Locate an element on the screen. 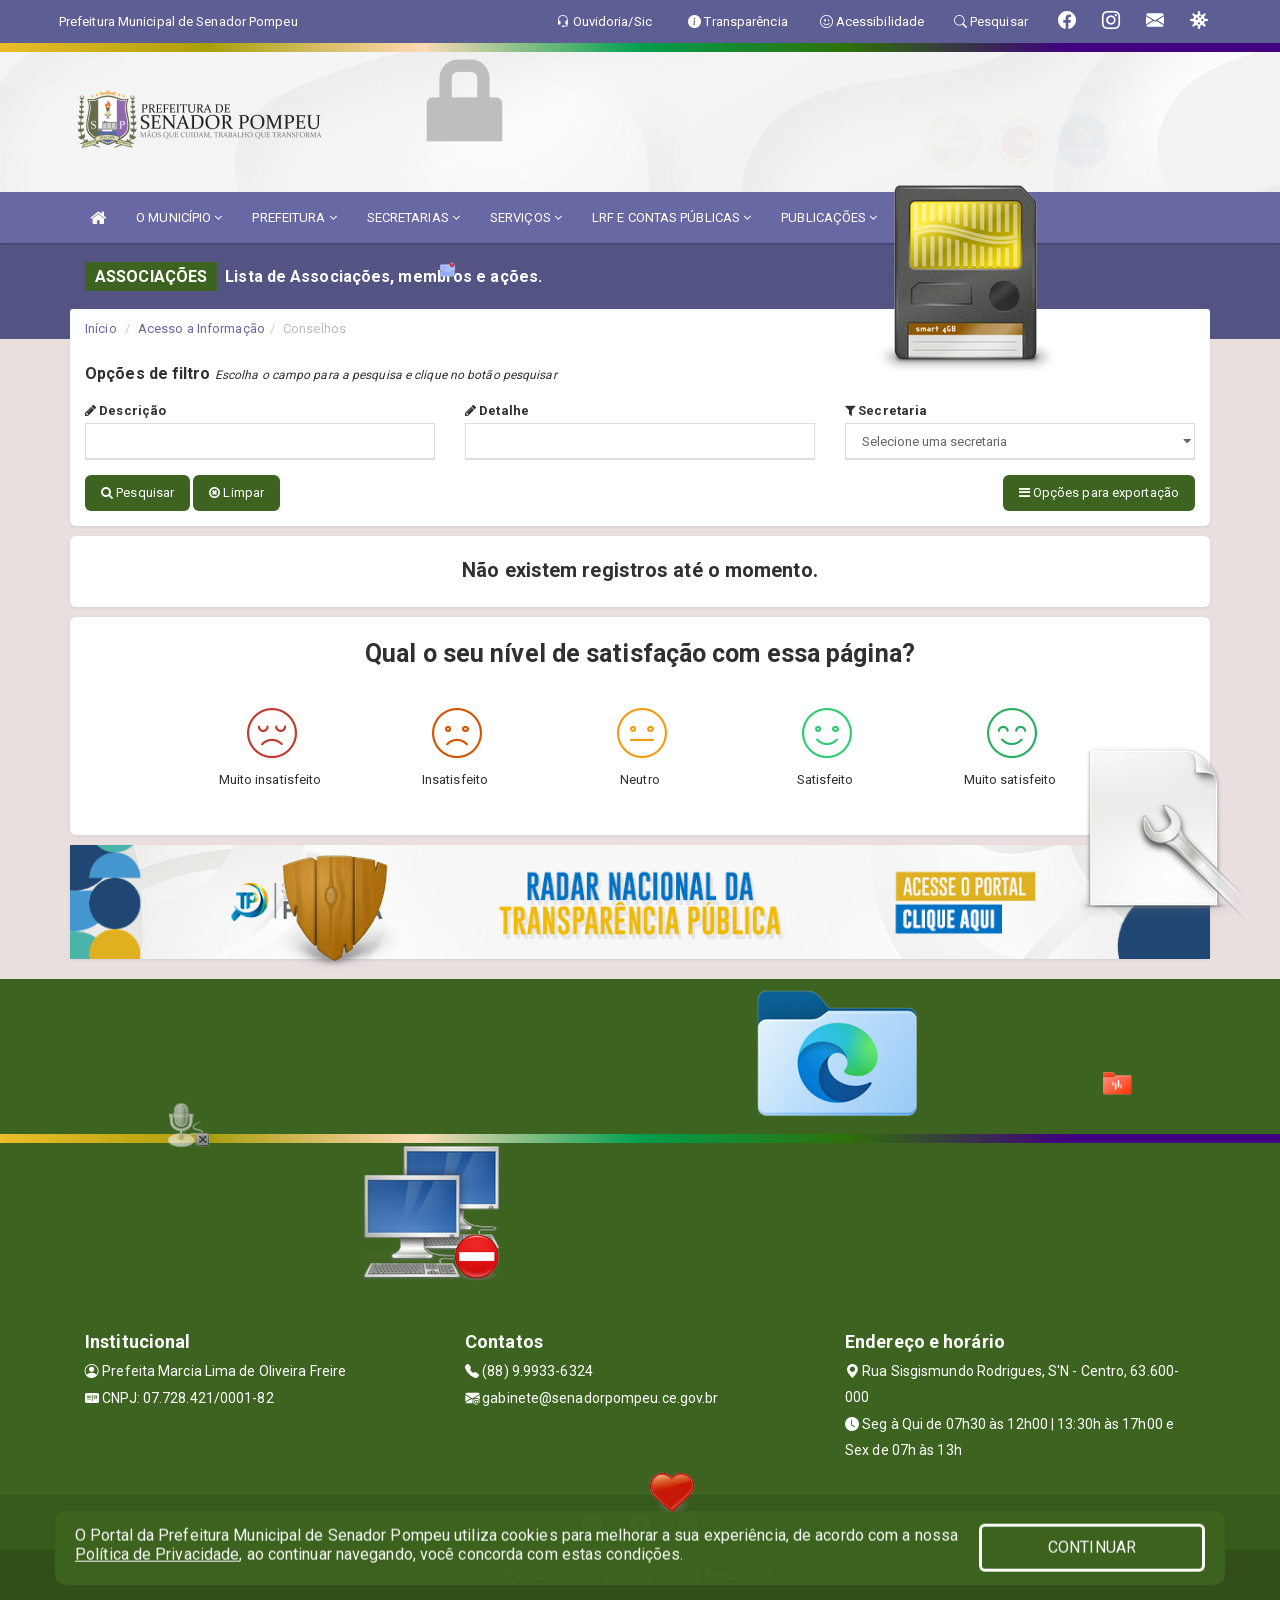 The height and width of the screenshot is (1600, 1280). open folder containing microsoft edge files is located at coordinates (836, 1057).